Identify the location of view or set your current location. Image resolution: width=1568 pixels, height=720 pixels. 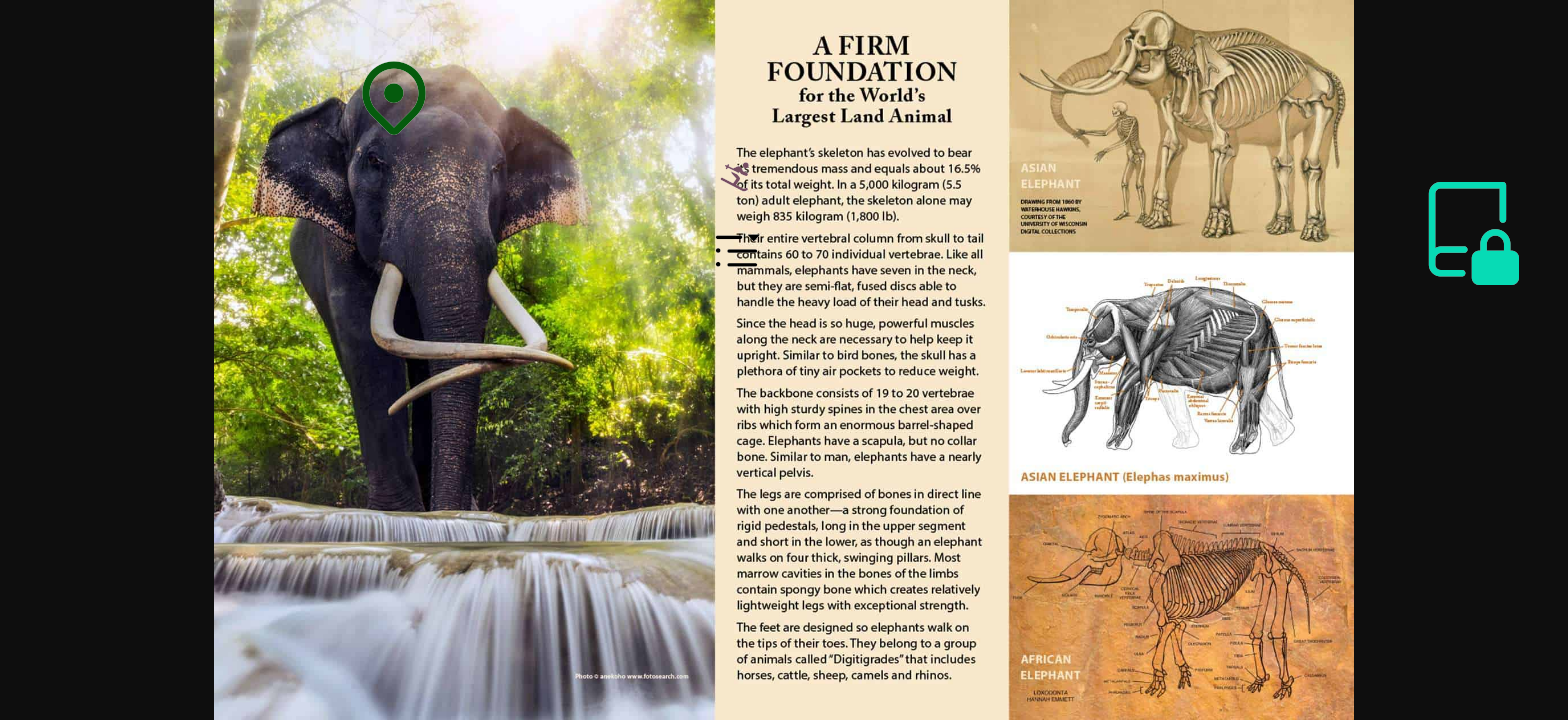
(394, 98).